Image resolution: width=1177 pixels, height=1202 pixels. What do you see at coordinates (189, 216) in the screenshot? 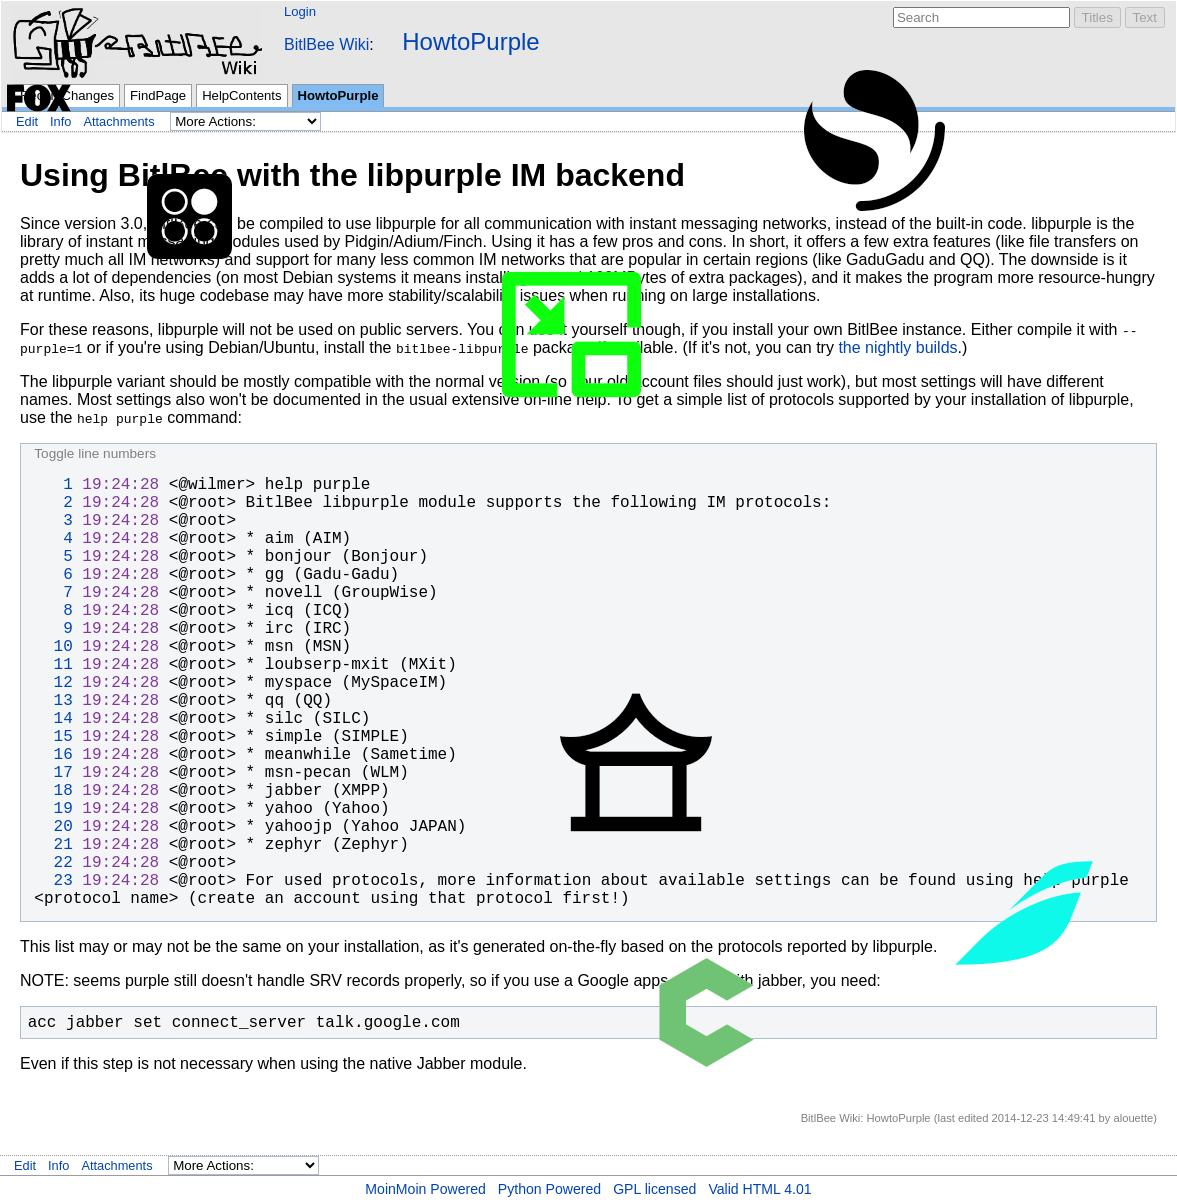
I see `open the payback rewards app` at bounding box center [189, 216].